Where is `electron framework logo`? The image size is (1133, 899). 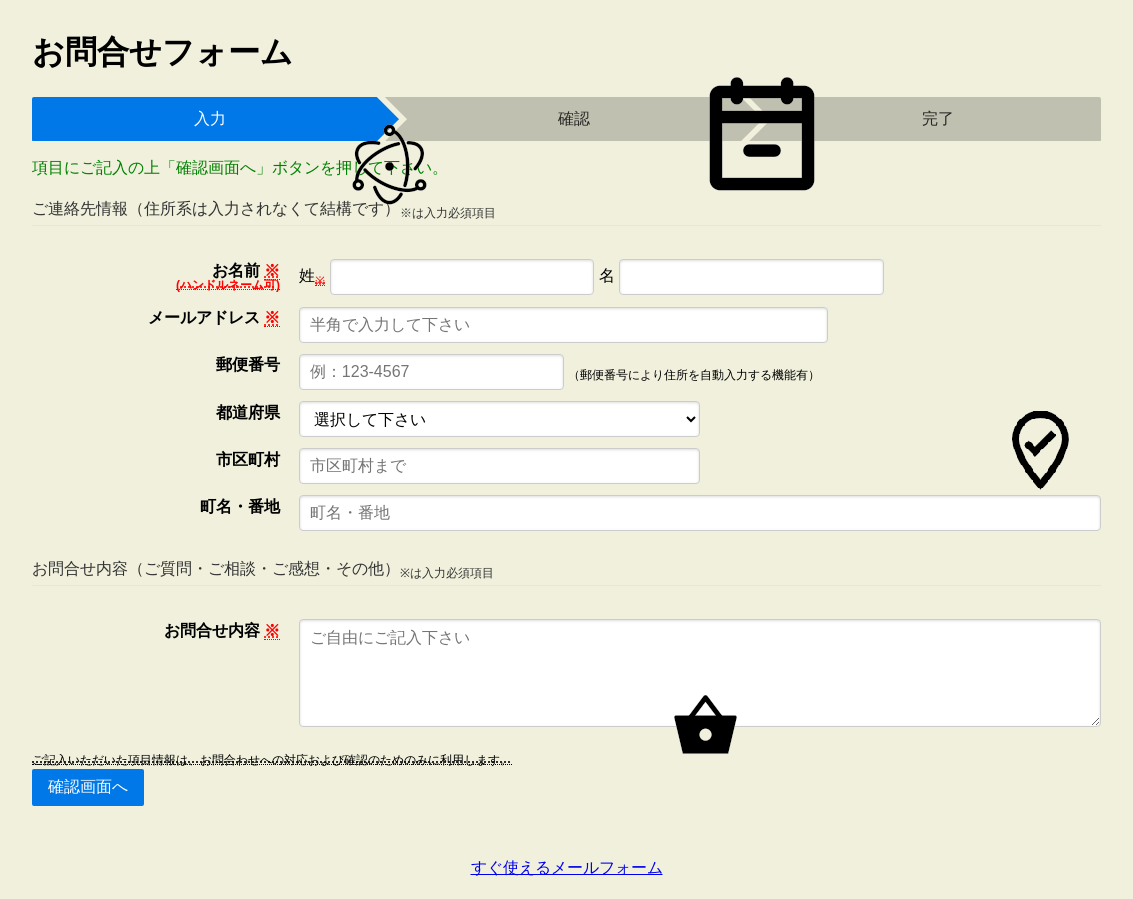
electron framework logo is located at coordinates (389, 164).